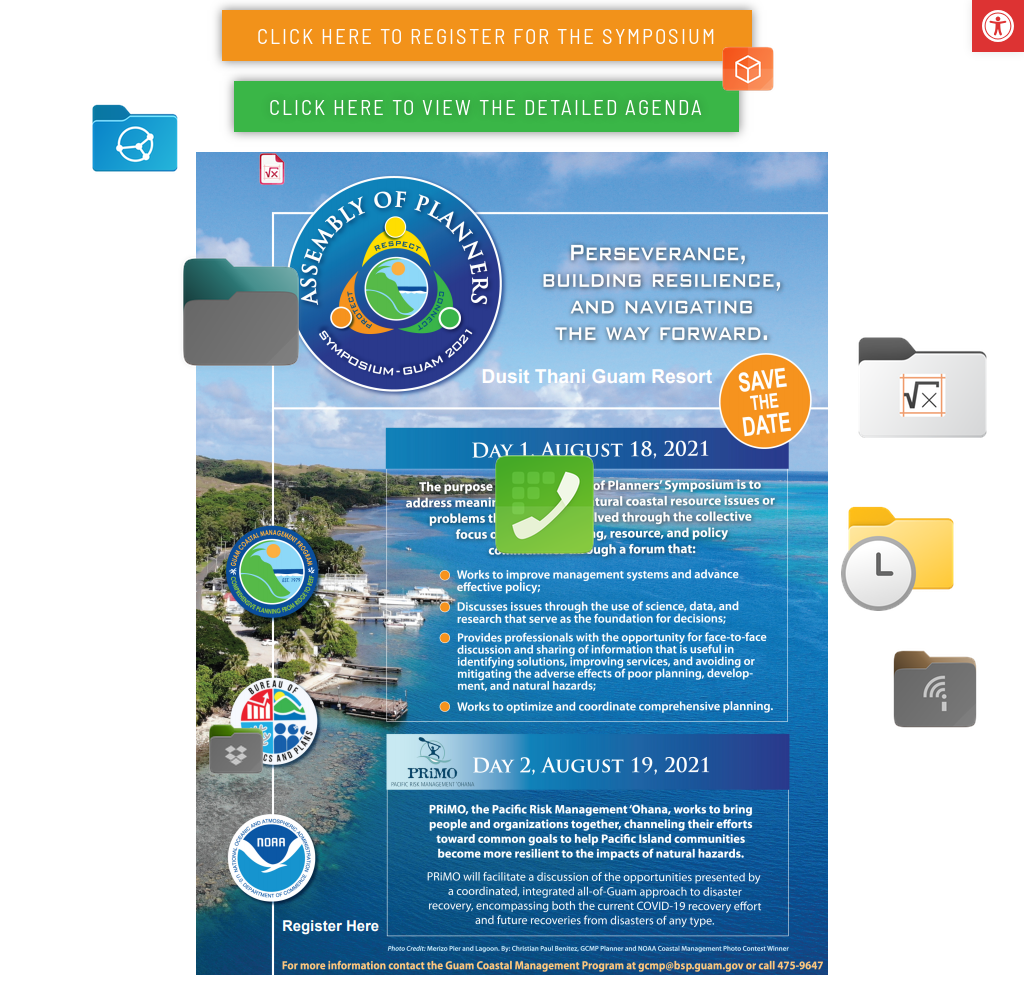 This screenshot has height=985, width=1024. Describe the element at coordinates (544, 504) in the screenshot. I see `open the phone or calls app` at that location.